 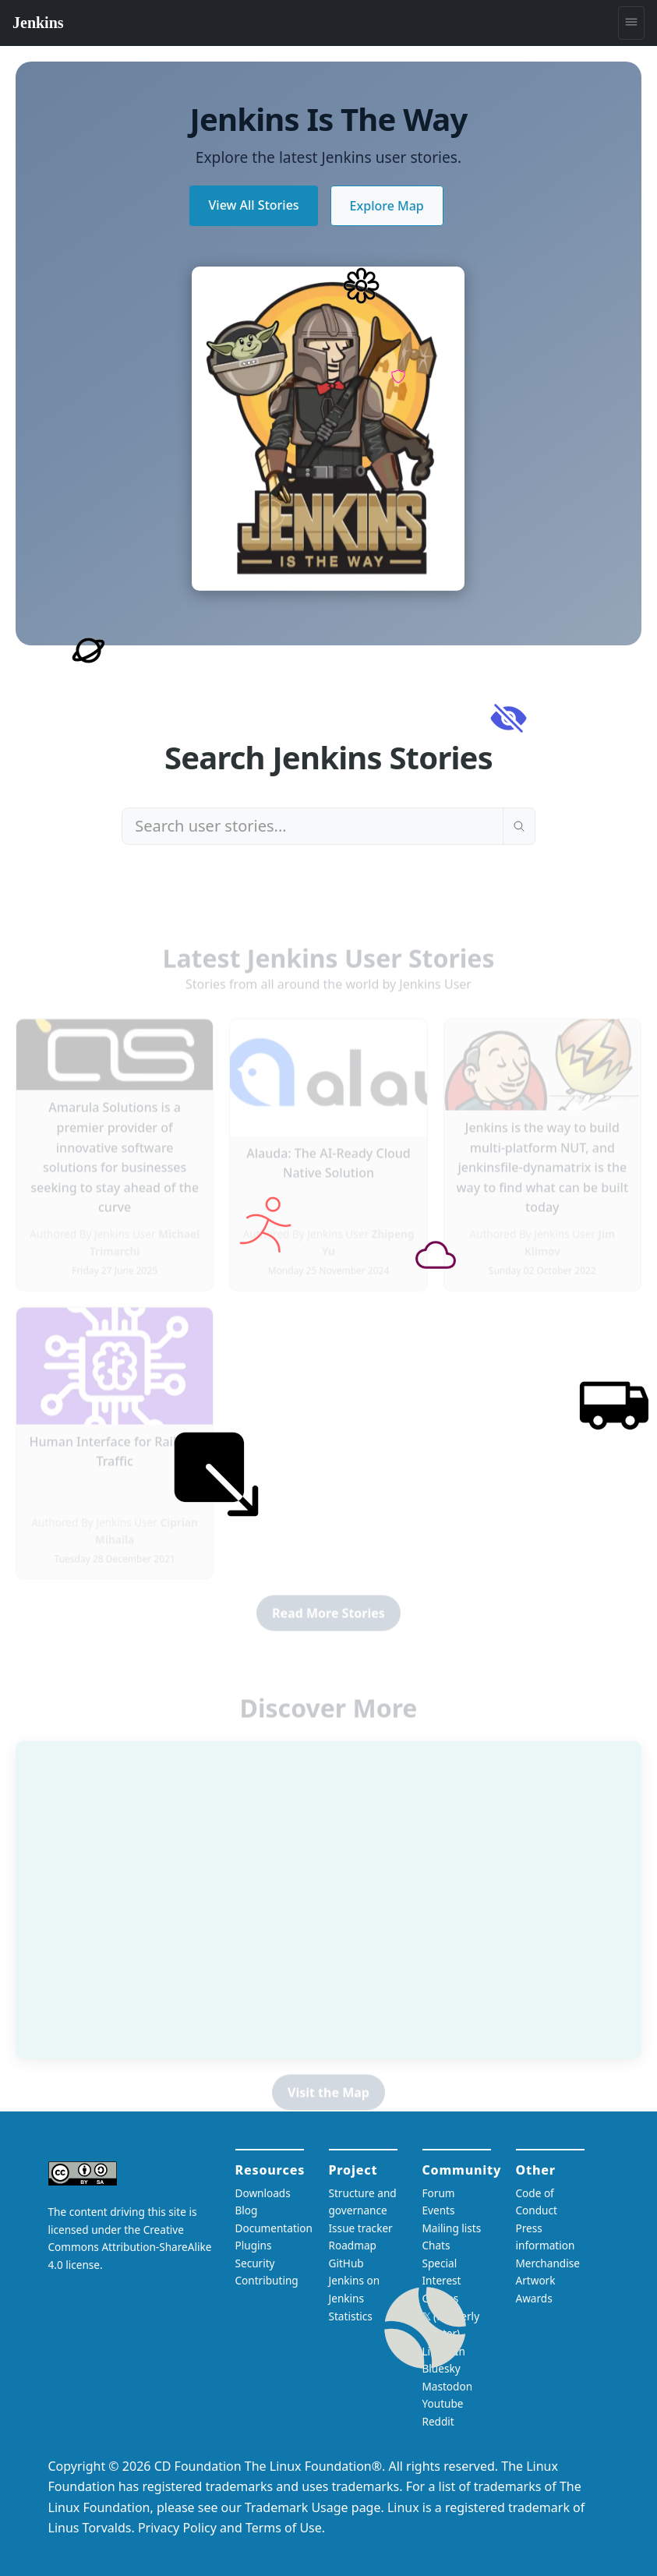 What do you see at coordinates (612, 1402) in the screenshot?
I see `track your delivery or shipment` at bounding box center [612, 1402].